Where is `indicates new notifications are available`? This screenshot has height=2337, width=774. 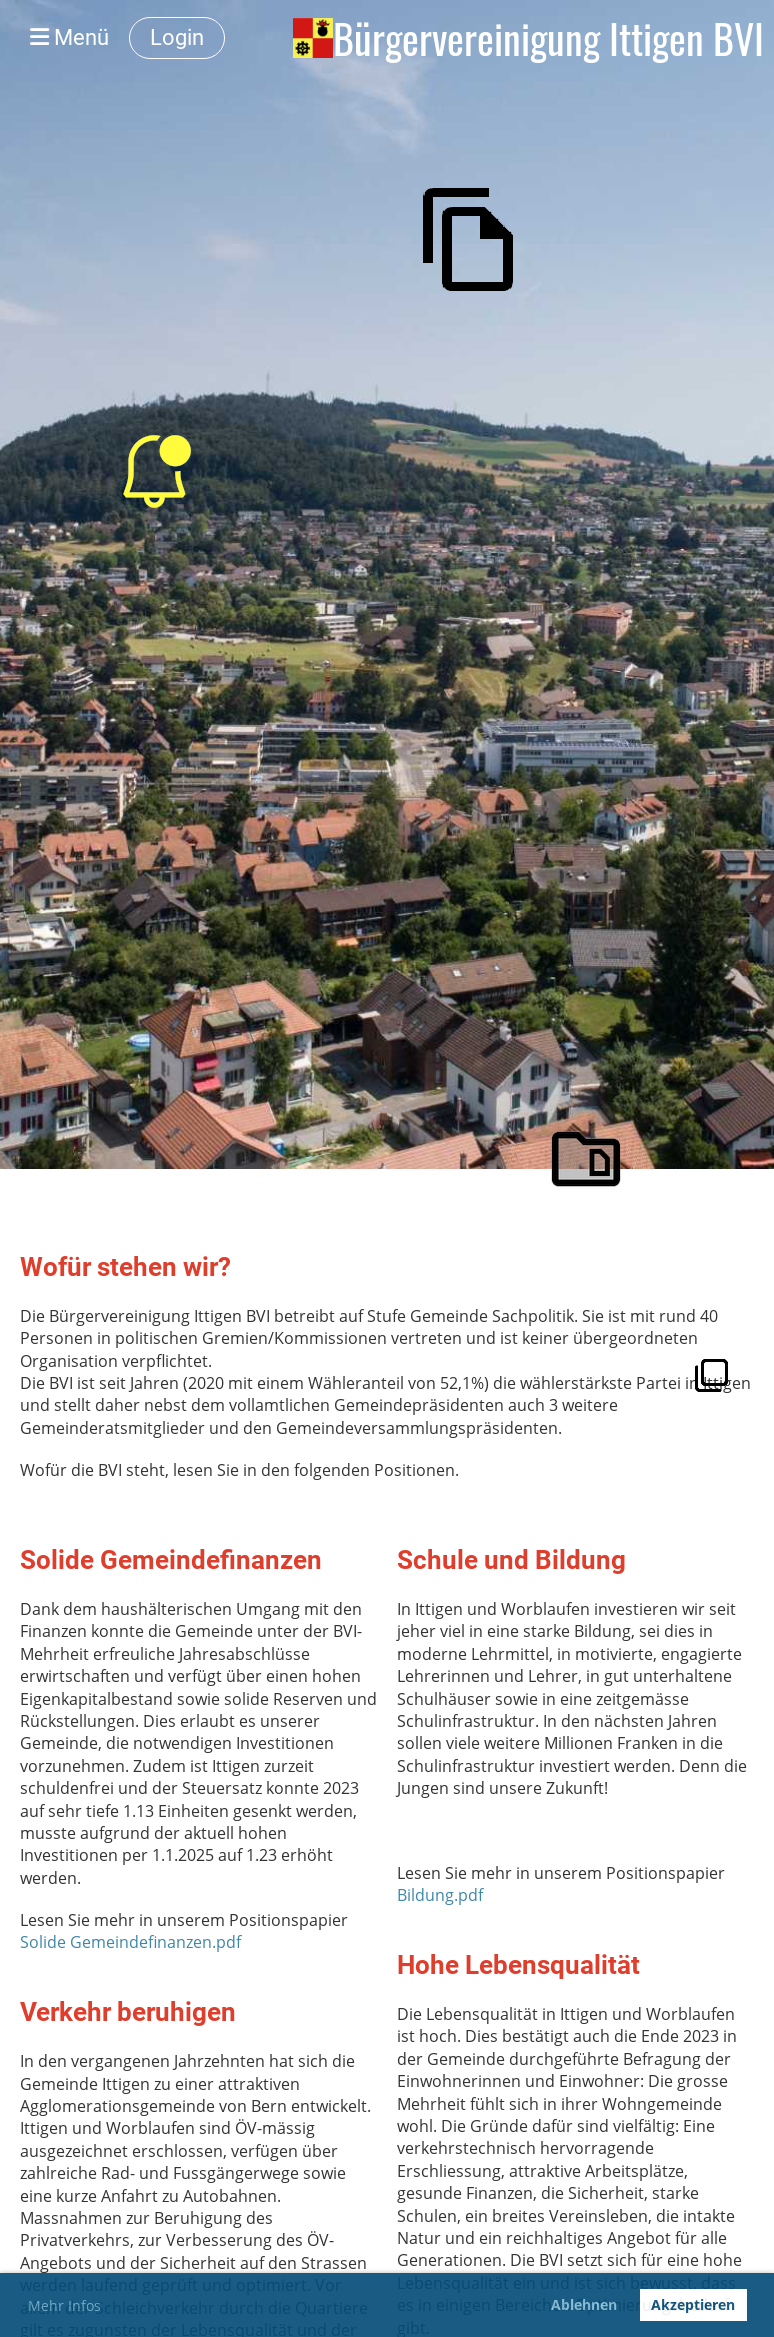 indicates new notifications are available is located at coordinates (154, 471).